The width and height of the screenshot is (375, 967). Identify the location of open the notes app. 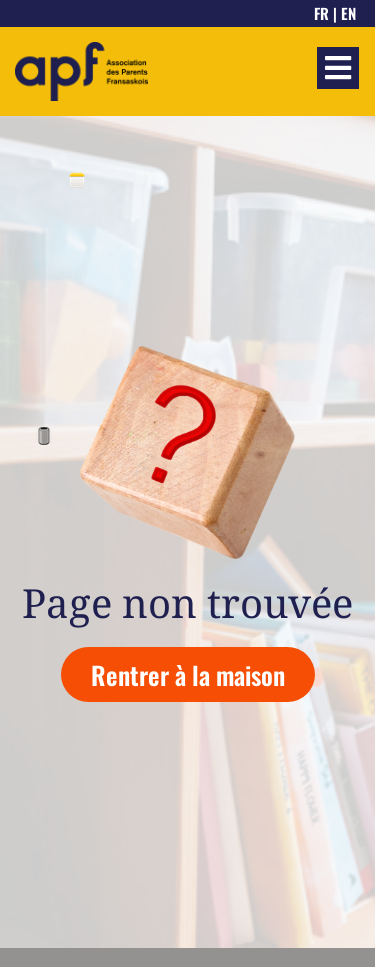
(77, 180).